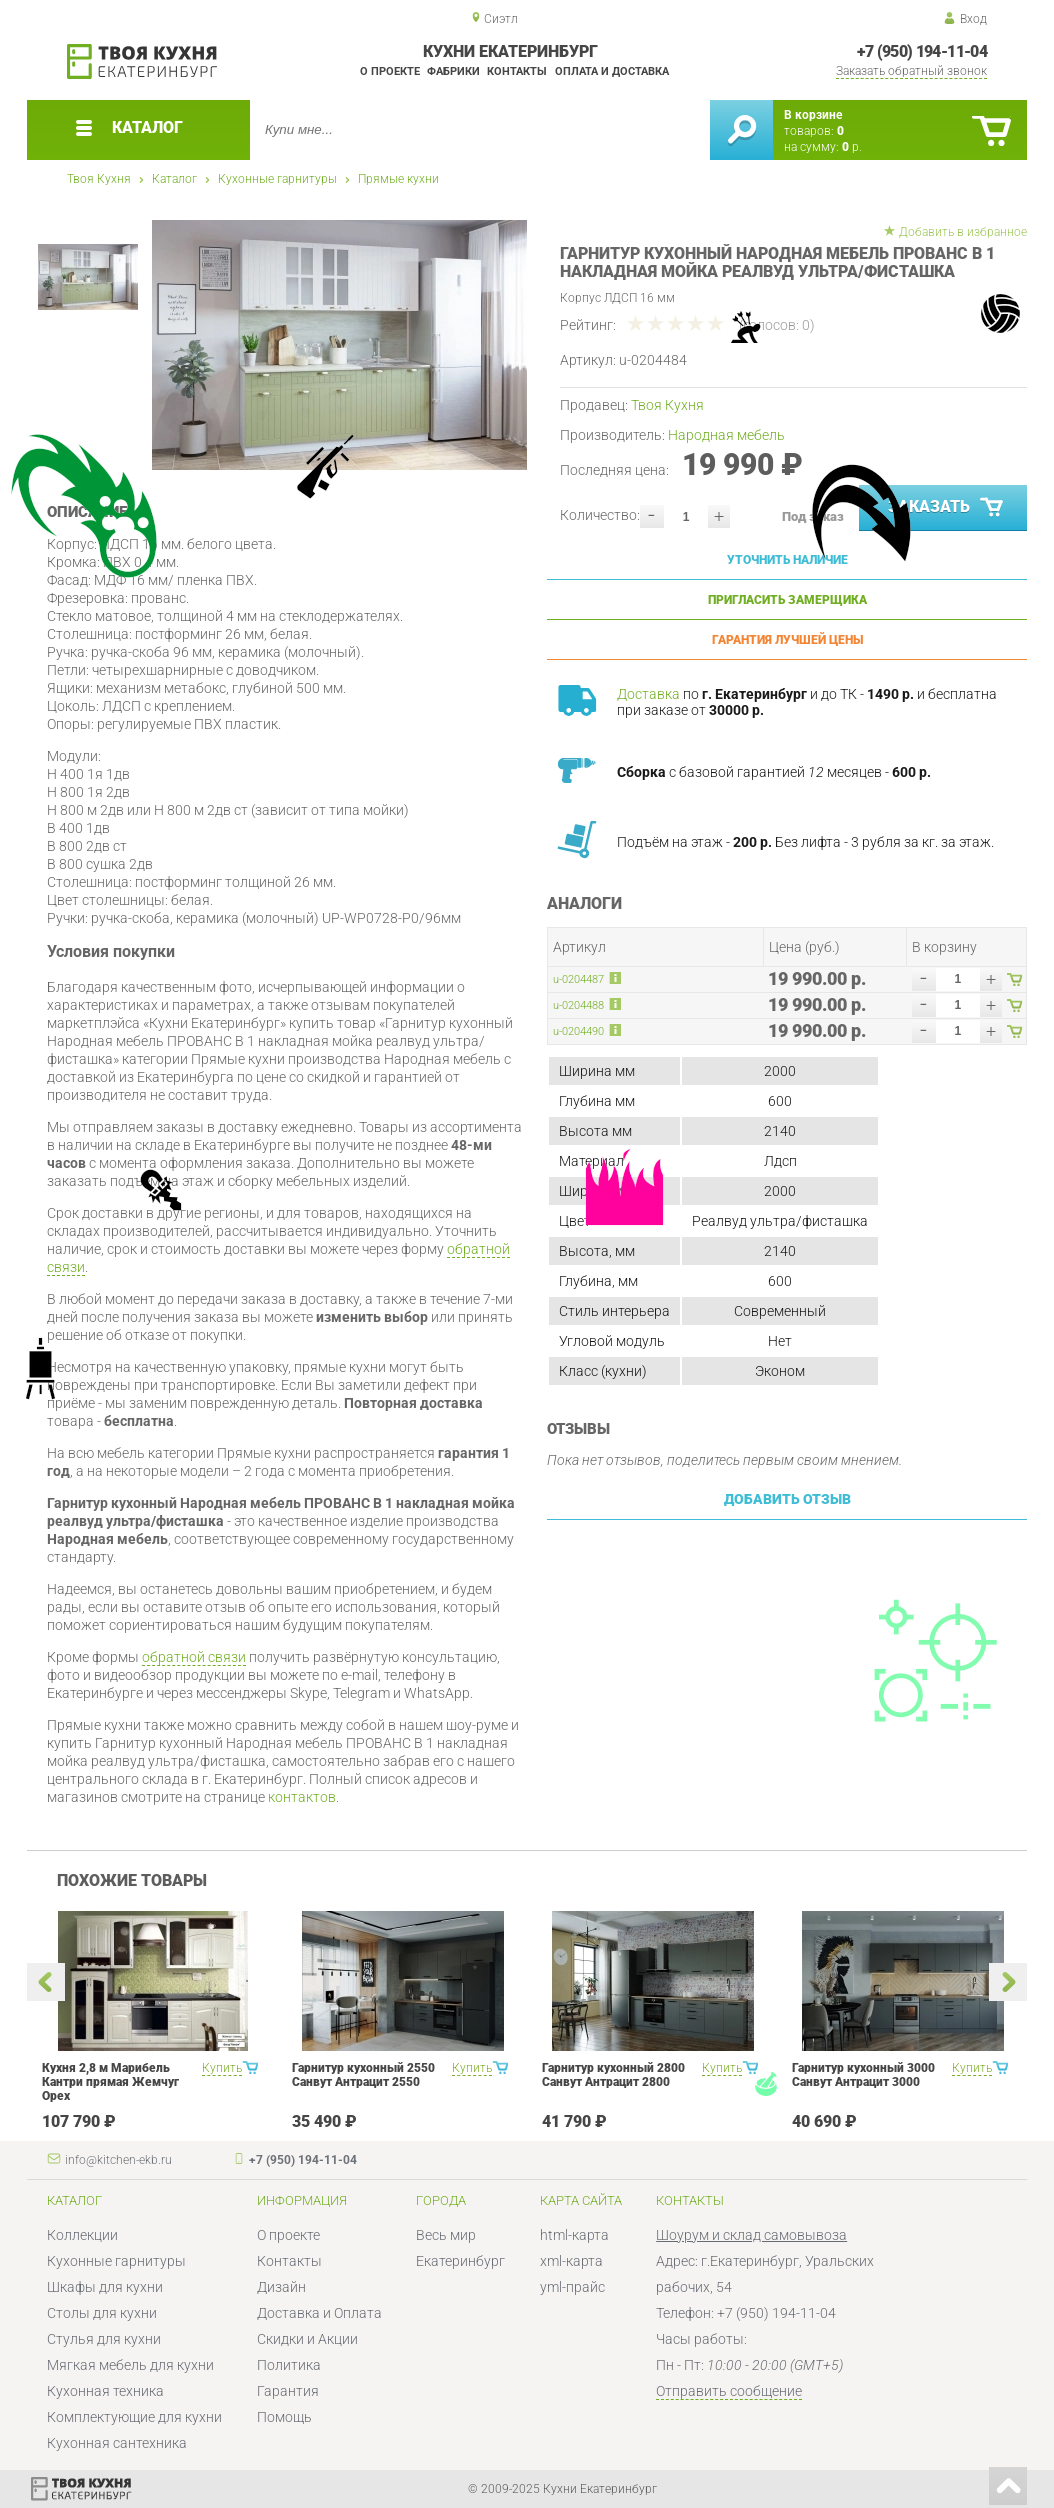 The width and height of the screenshot is (1054, 2508). What do you see at coordinates (161, 1190) in the screenshot?
I see `activate magnetic pulse ability` at bounding box center [161, 1190].